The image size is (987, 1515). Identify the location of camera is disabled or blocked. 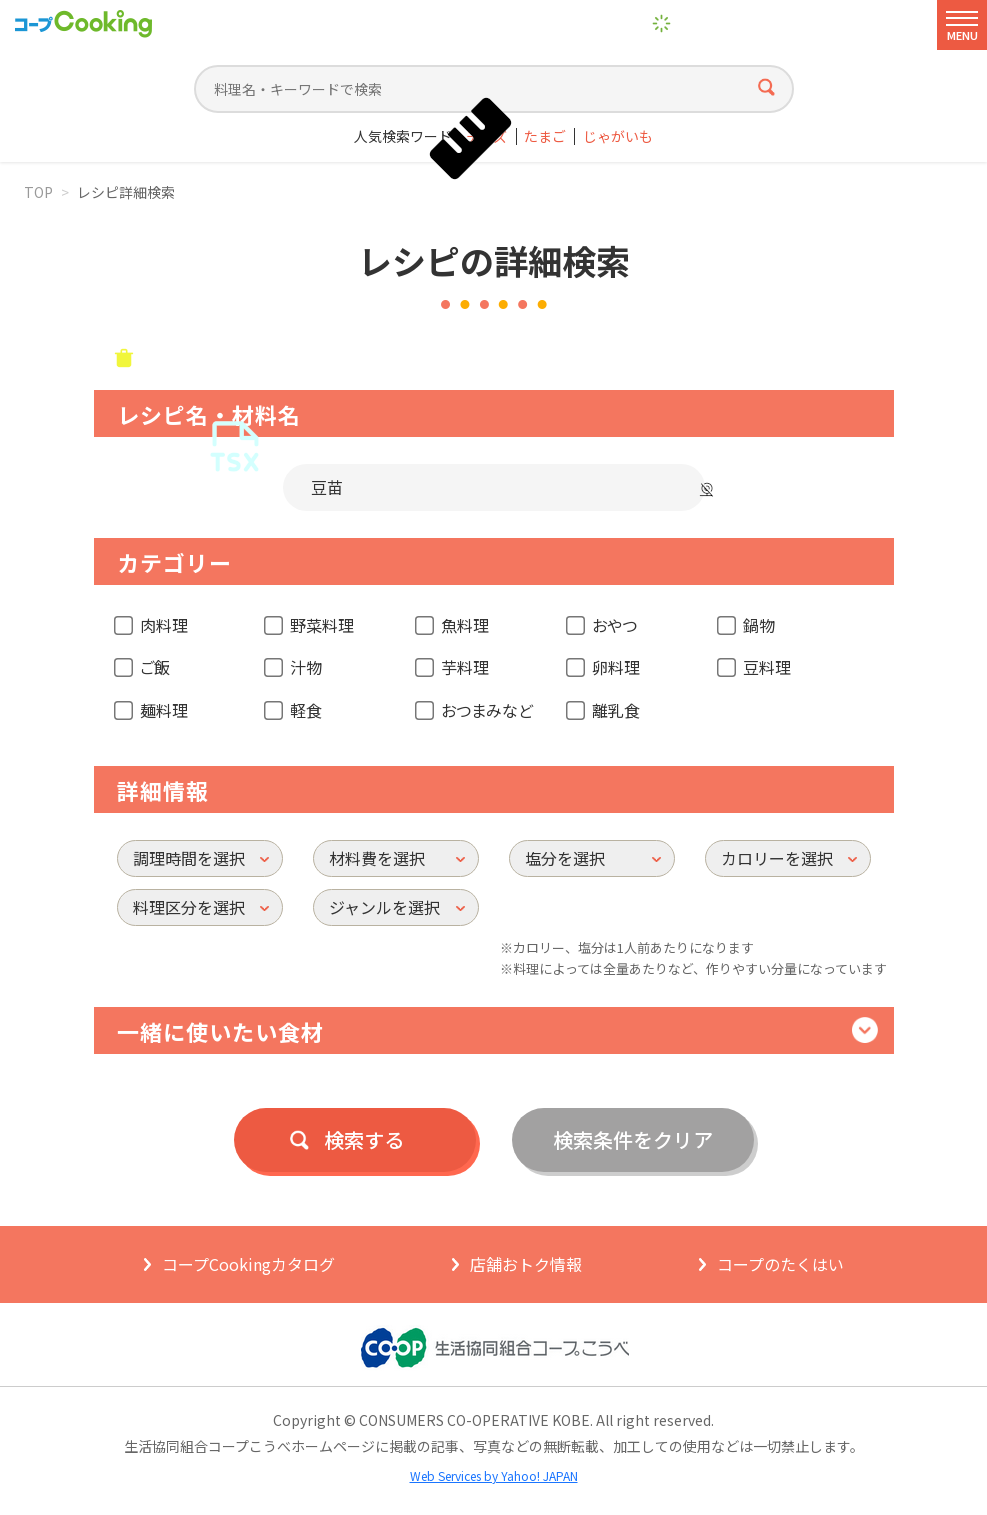
(707, 490).